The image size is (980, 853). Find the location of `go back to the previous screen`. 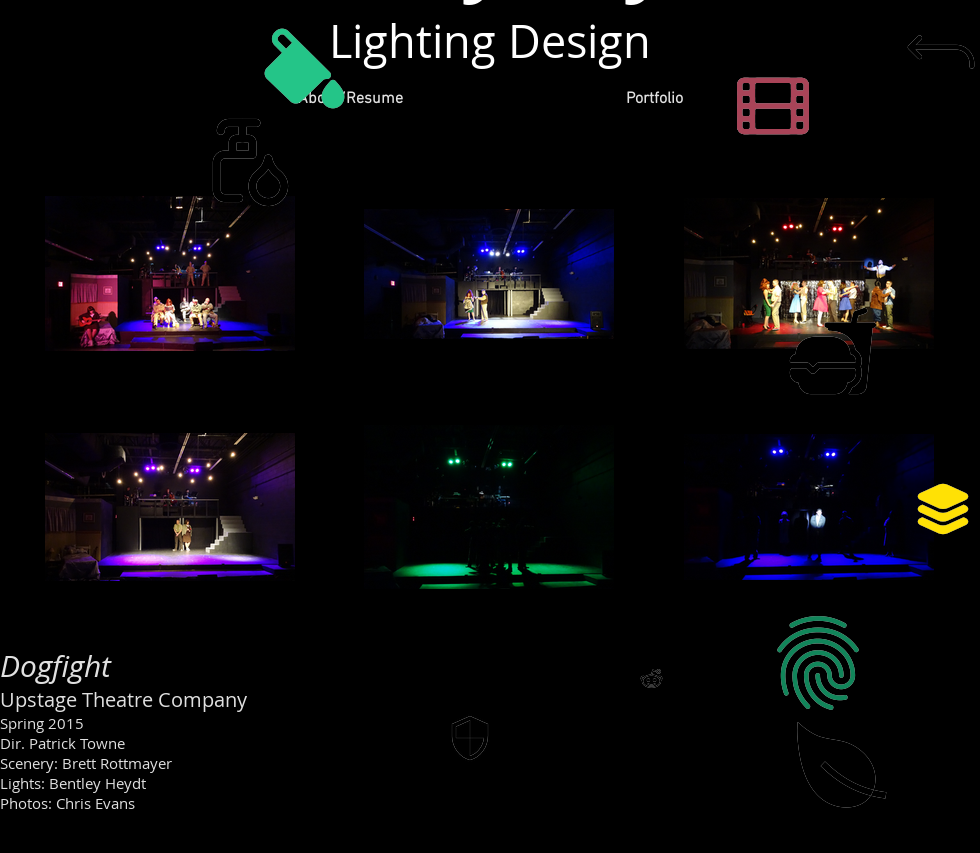

go back to the previous screen is located at coordinates (941, 52).